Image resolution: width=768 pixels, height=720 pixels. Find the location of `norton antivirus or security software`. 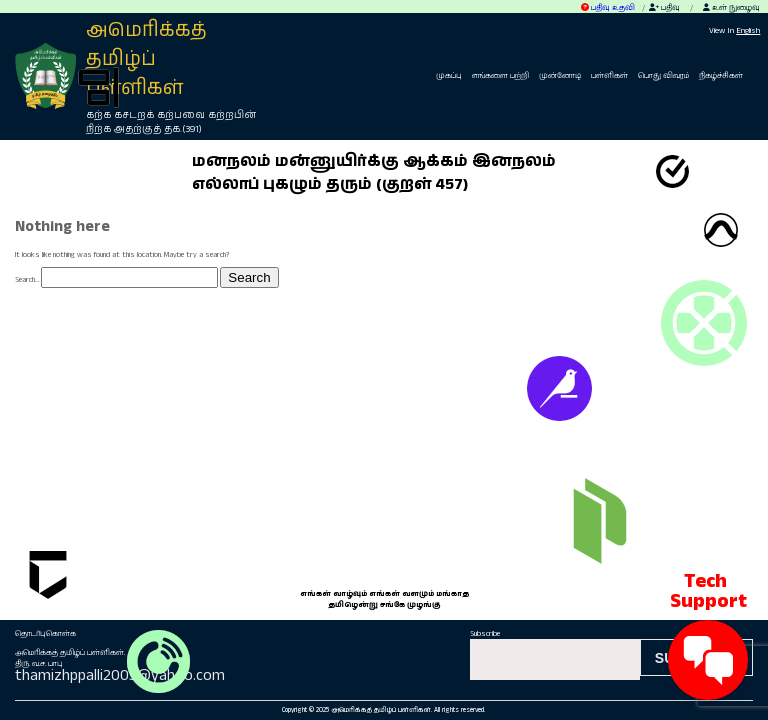

norton antivirus or security software is located at coordinates (672, 171).